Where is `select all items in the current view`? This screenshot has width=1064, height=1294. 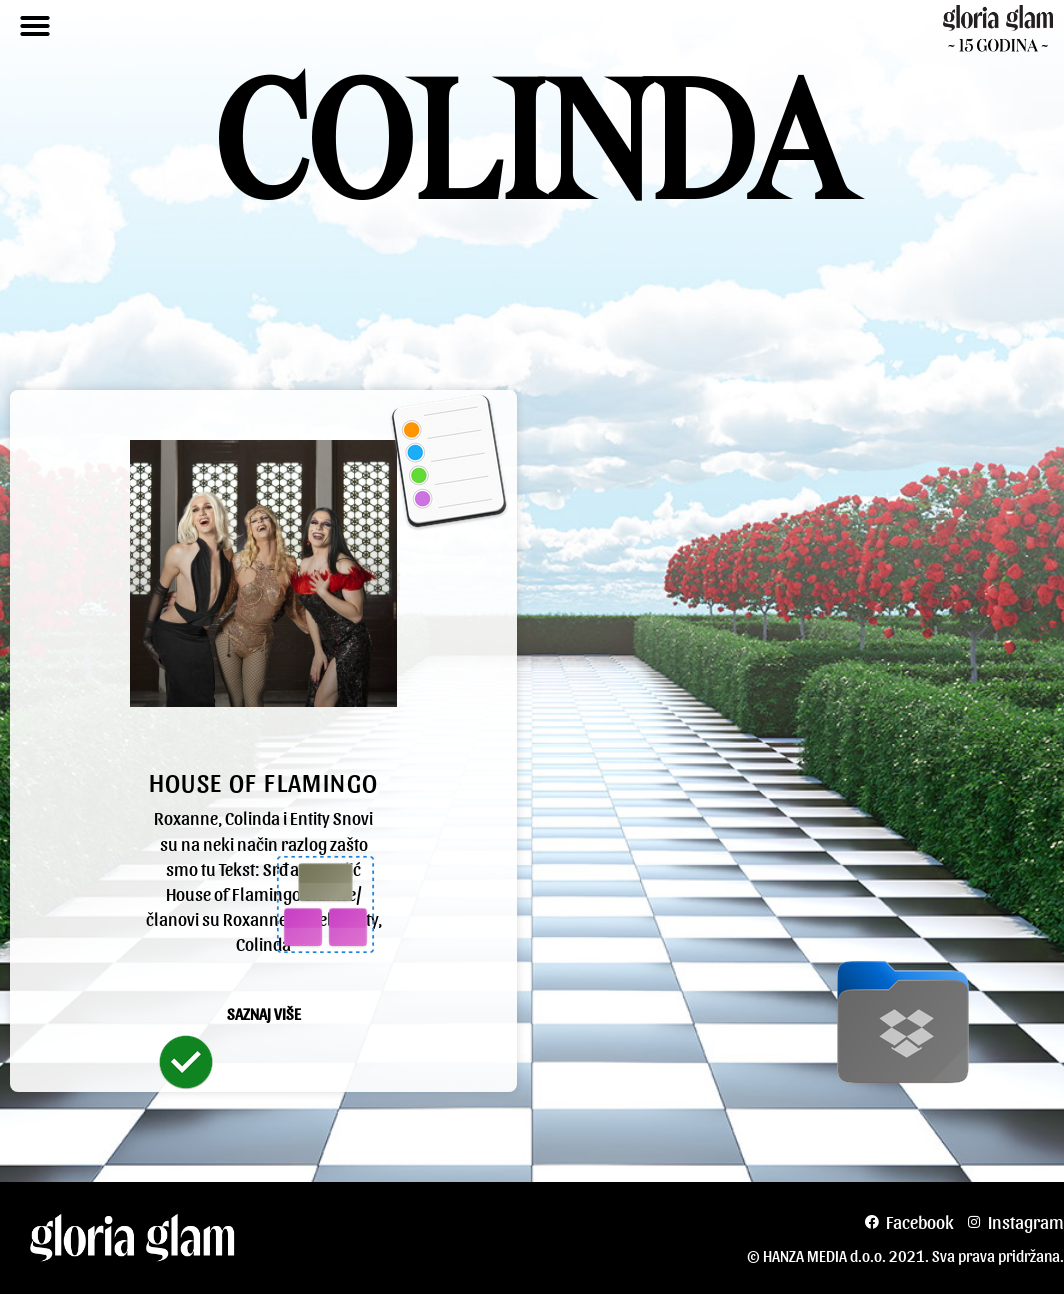
select all items in the current view is located at coordinates (325, 904).